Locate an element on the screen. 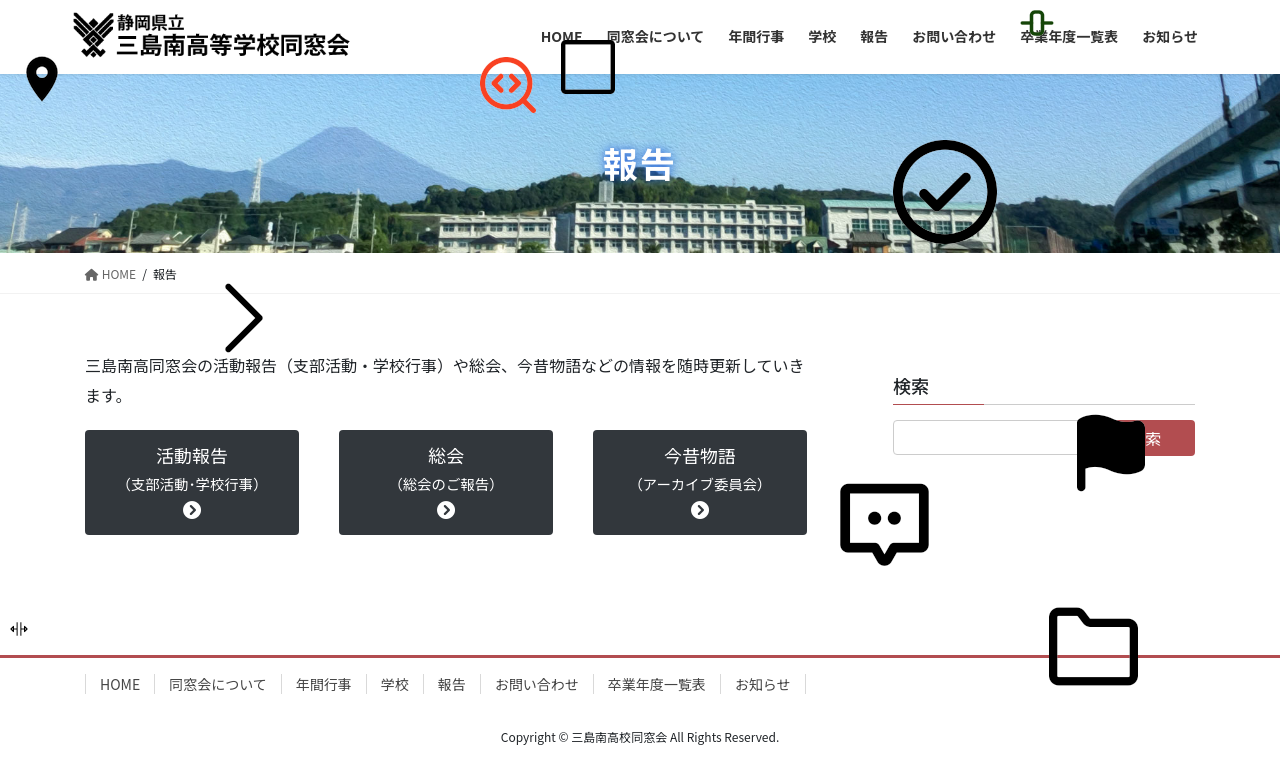  stop or halt media playback is located at coordinates (588, 67).